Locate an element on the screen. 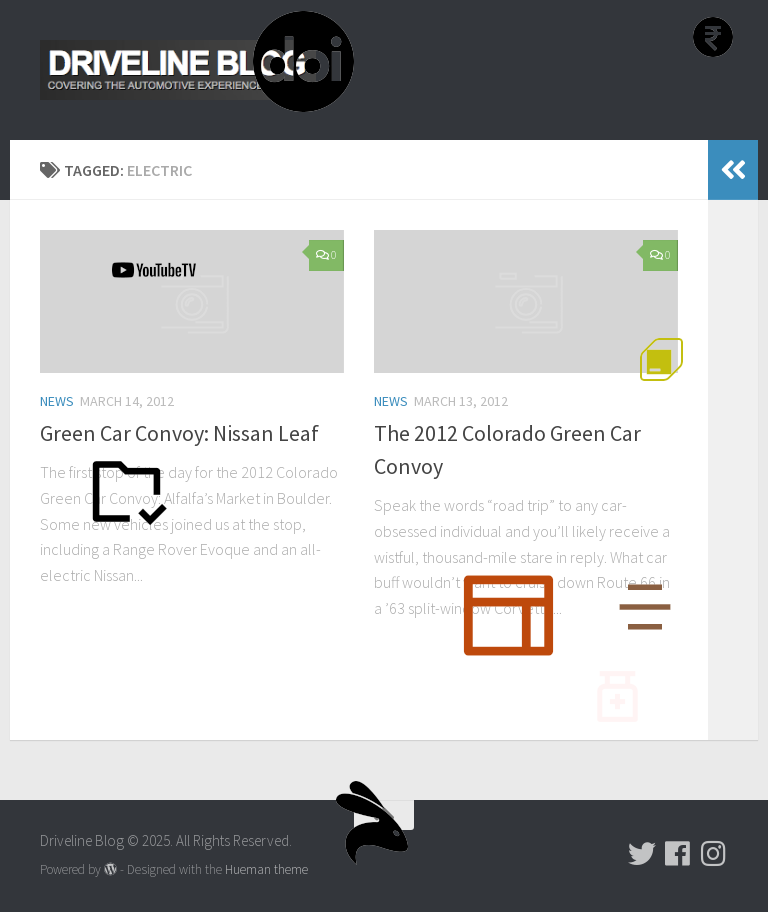  open YouTube TV app is located at coordinates (154, 270).